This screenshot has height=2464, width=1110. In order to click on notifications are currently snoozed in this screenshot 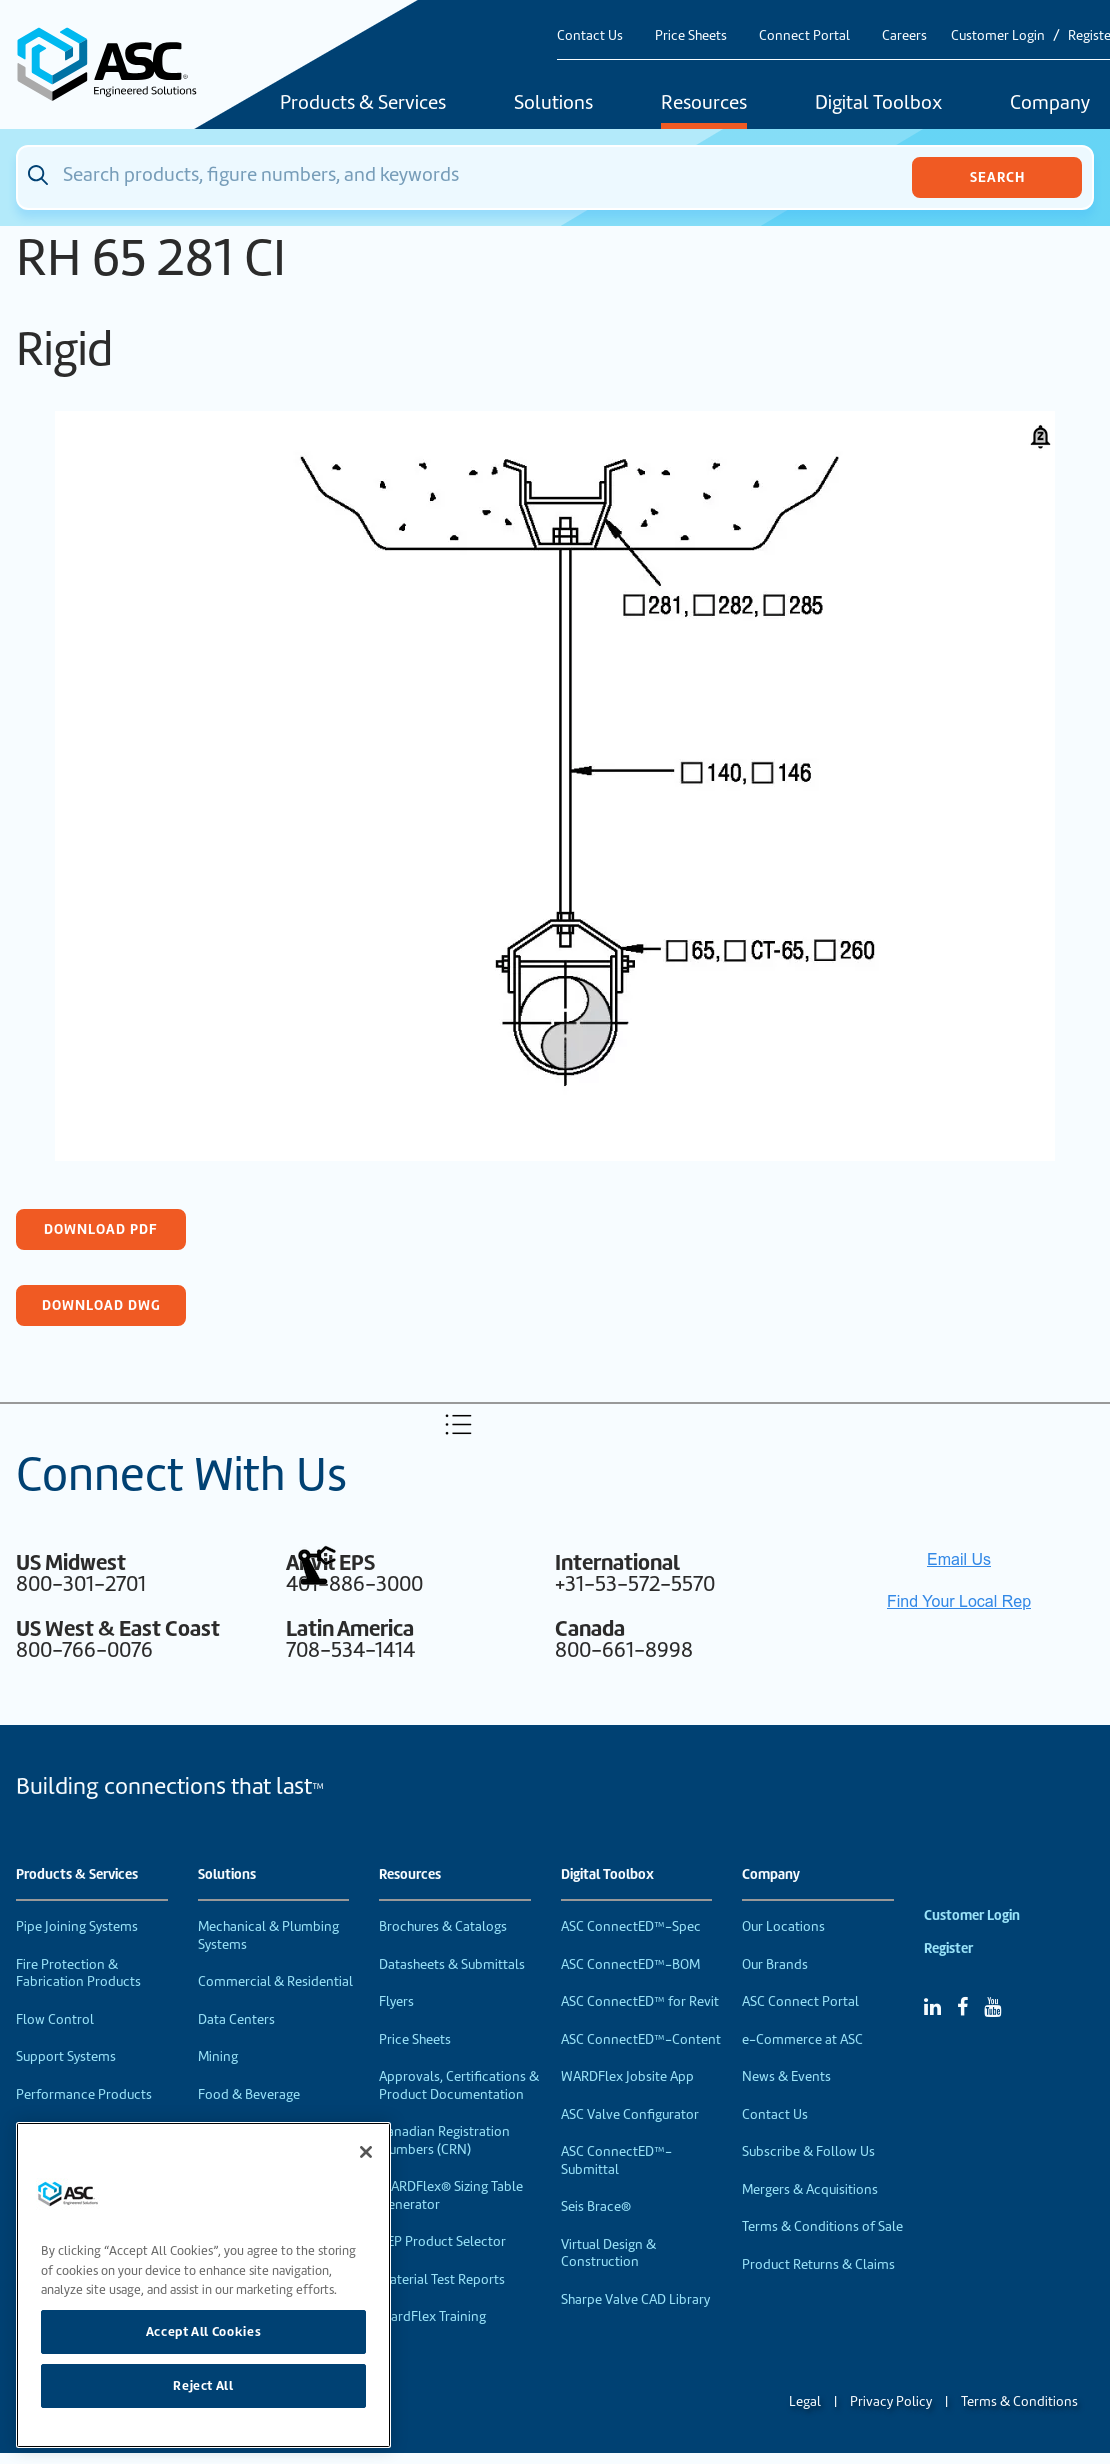, I will do `click(1040, 436)`.